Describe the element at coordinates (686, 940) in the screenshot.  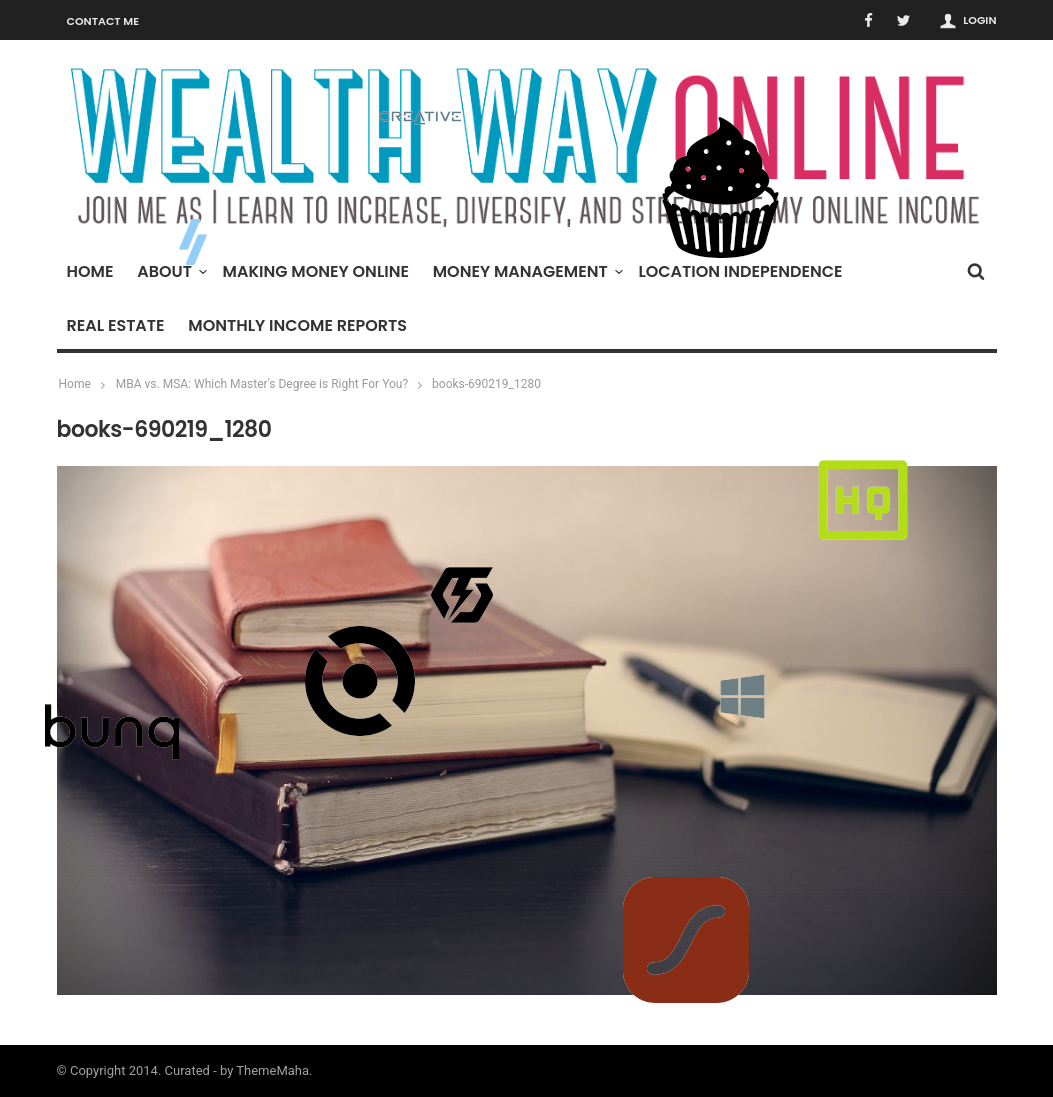
I see `open lottiefiles app` at that location.